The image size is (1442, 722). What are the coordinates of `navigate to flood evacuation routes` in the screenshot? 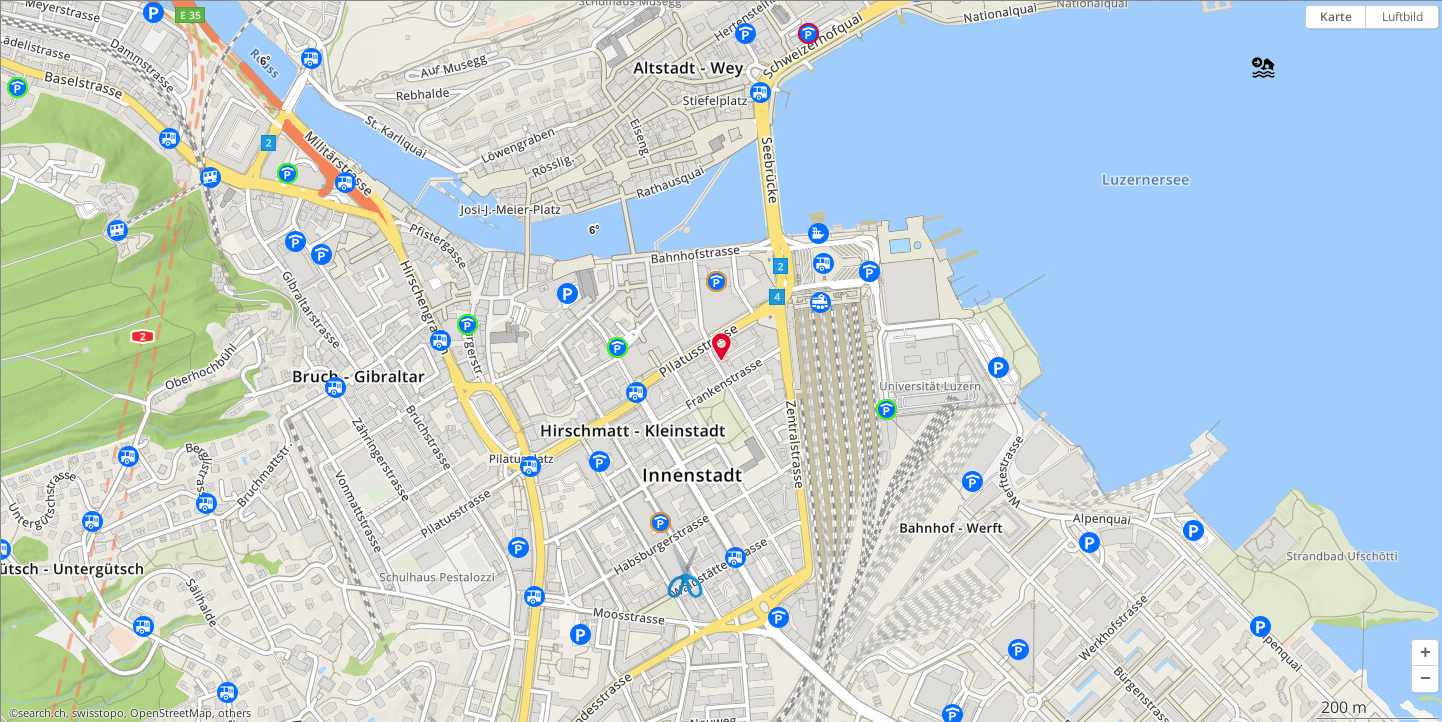 It's located at (1263, 67).